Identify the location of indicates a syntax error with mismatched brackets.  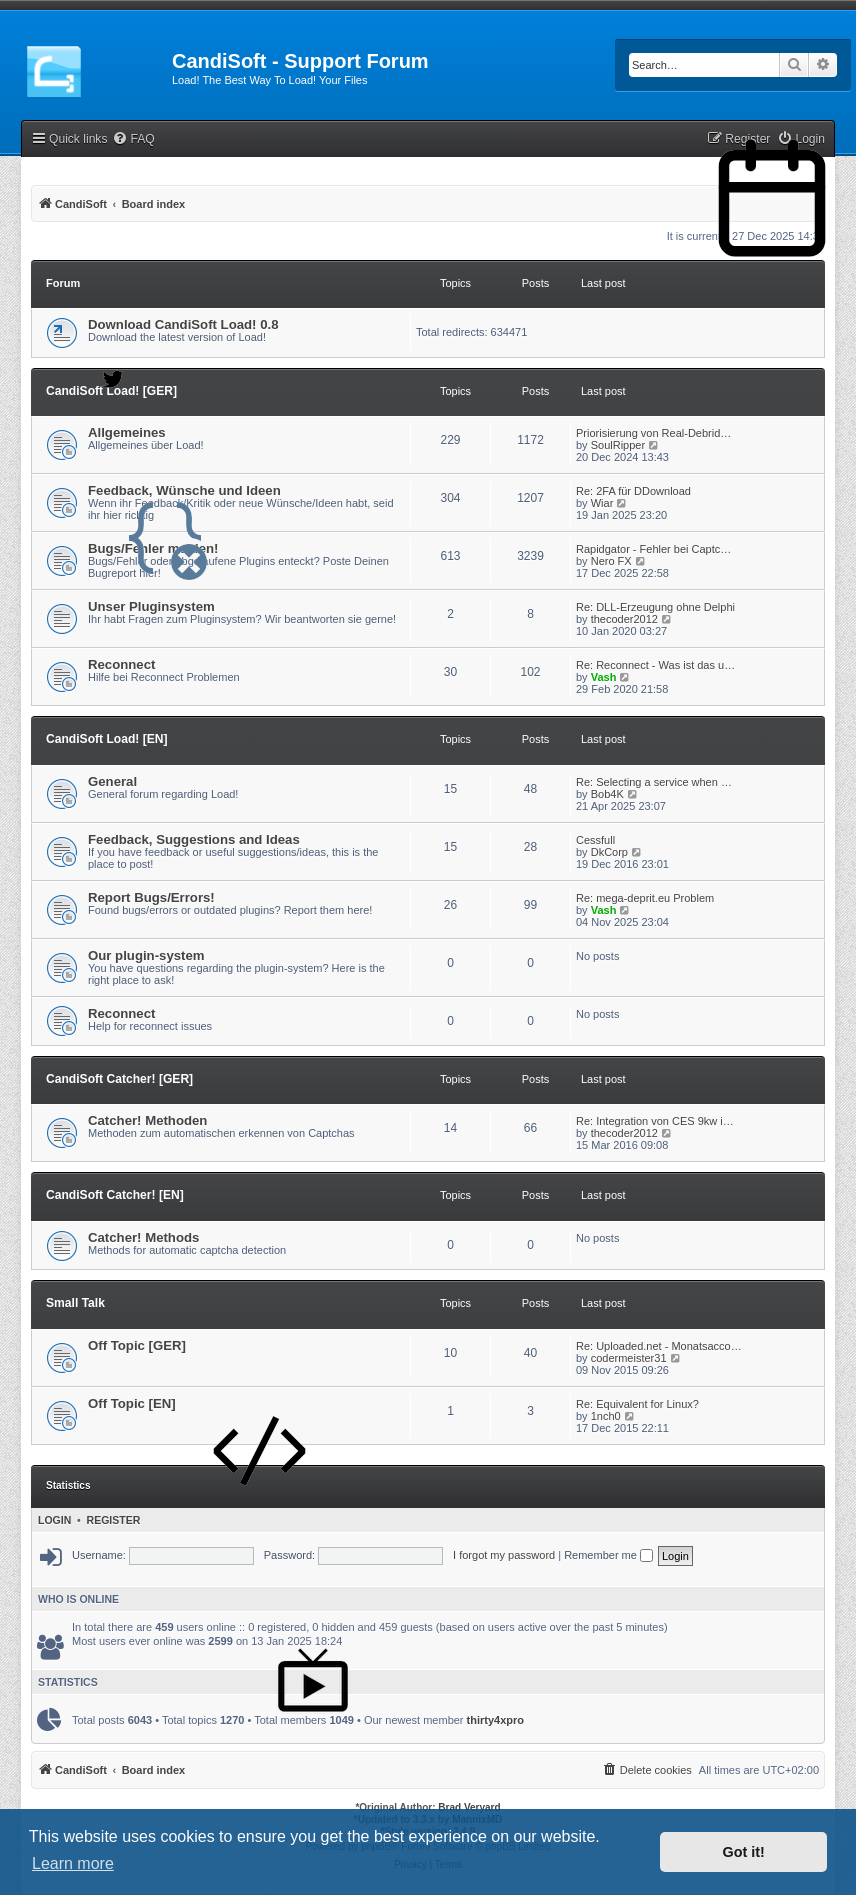
(165, 538).